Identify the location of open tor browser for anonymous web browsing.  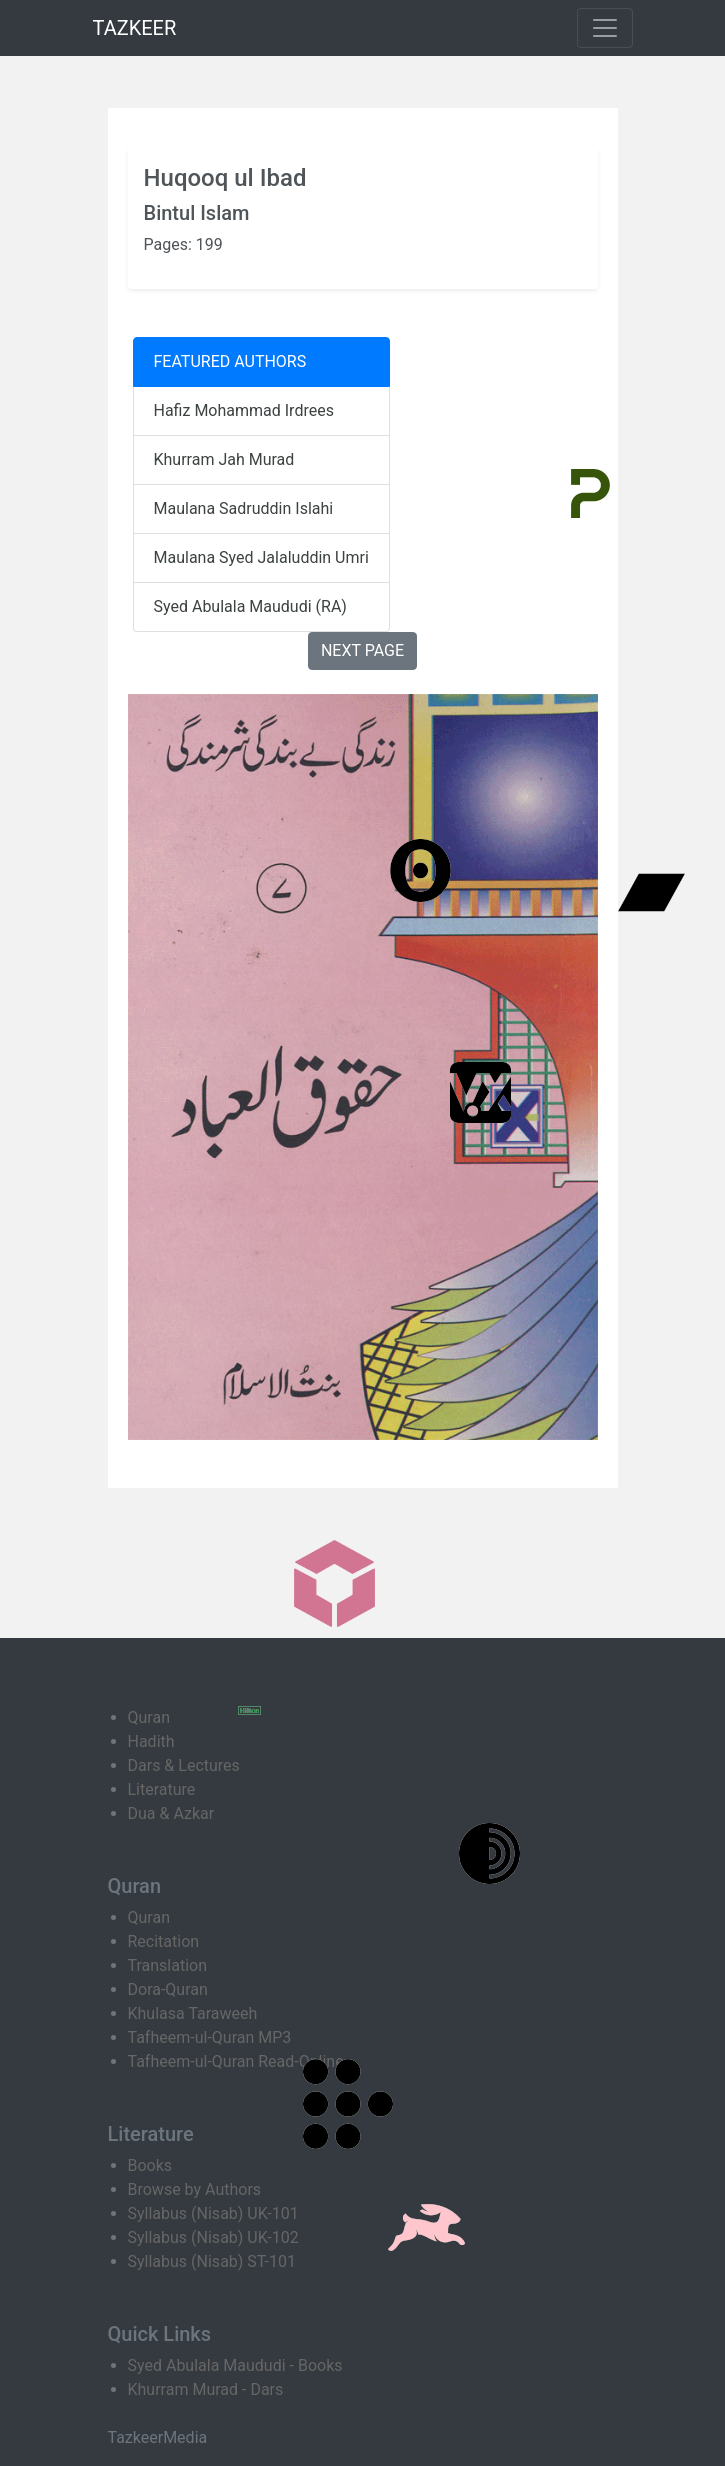
(489, 1853).